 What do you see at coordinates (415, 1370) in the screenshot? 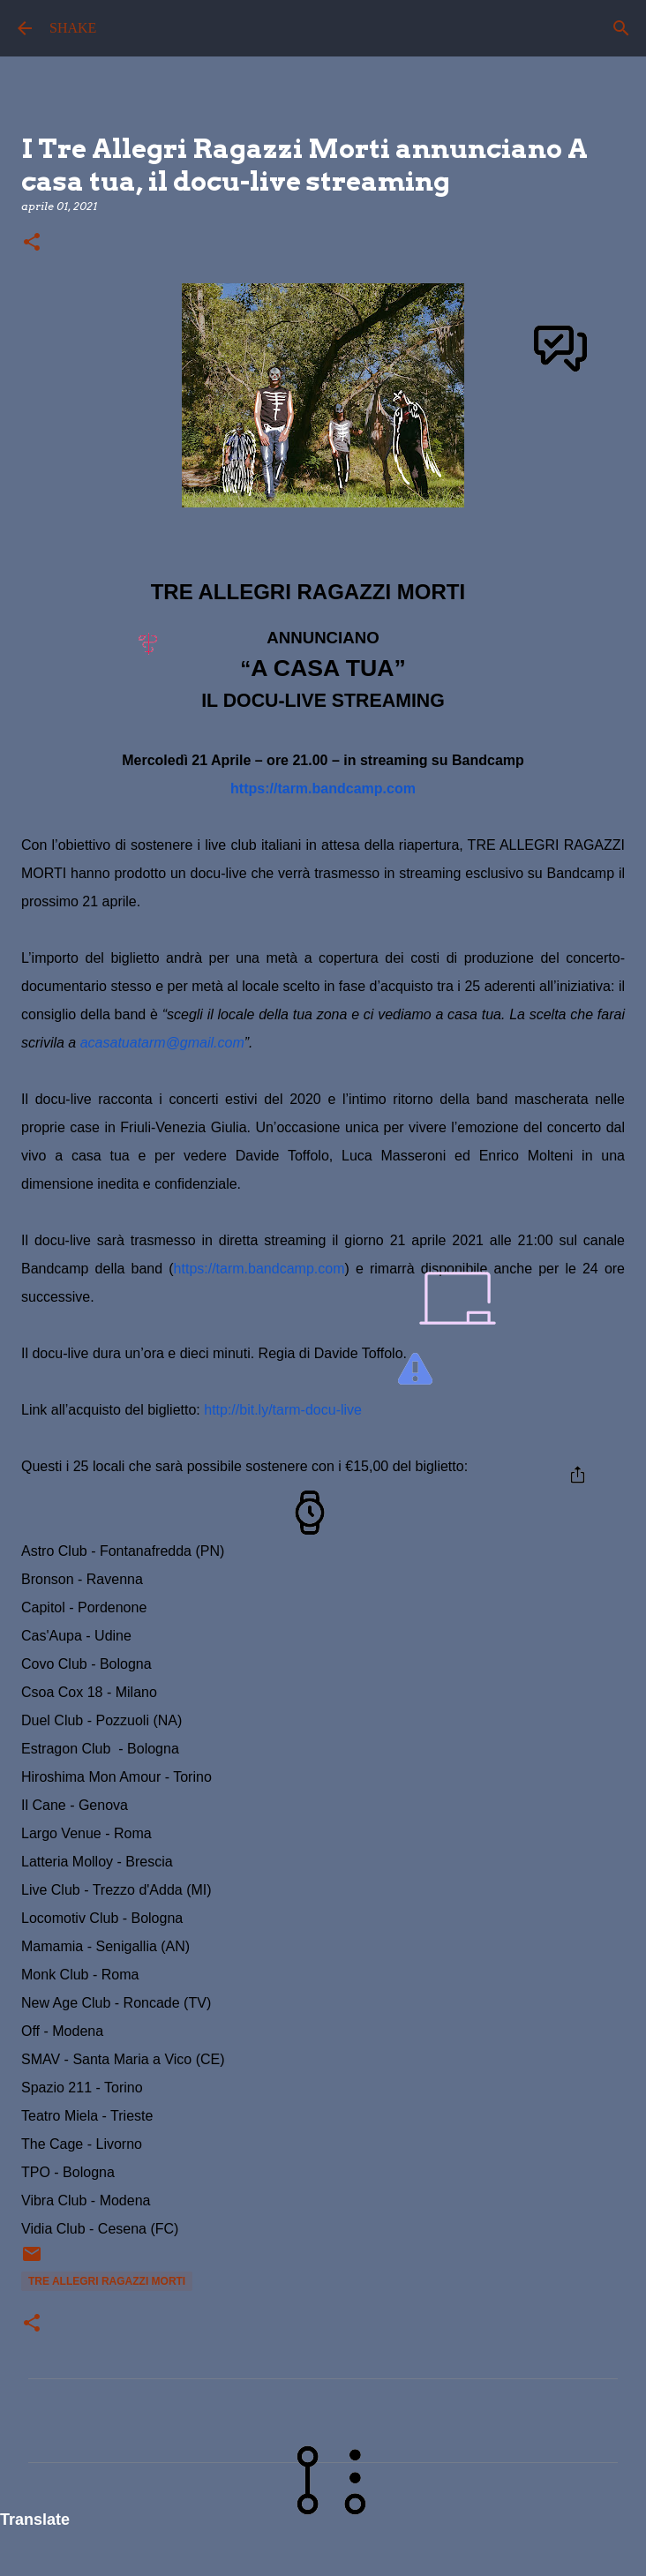
I see `indicates a warning or alert requiring attention` at bounding box center [415, 1370].